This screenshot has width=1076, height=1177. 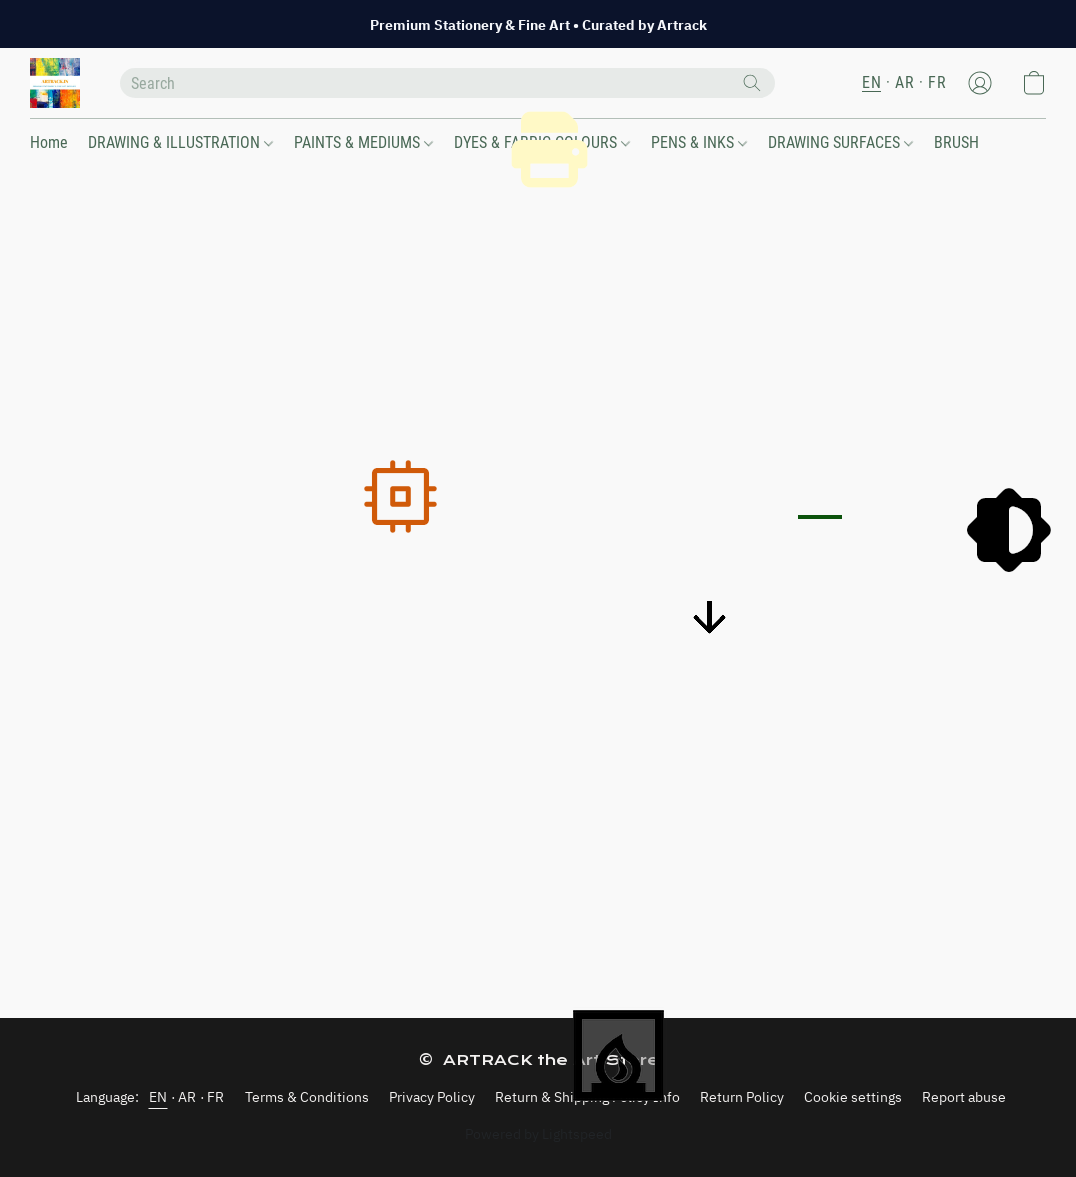 What do you see at coordinates (709, 617) in the screenshot?
I see `scroll down or view more content` at bounding box center [709, 617].